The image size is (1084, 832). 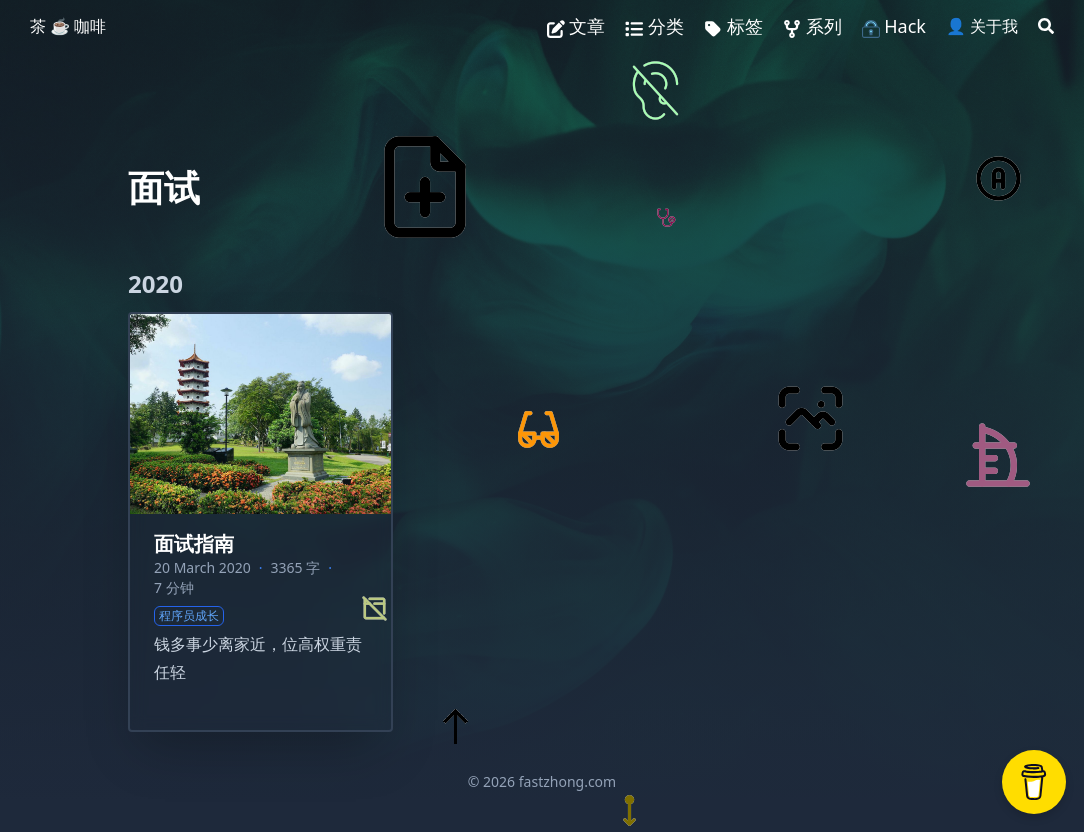 I want to click on scan or digitize a photo, so click(x=810, y=418).